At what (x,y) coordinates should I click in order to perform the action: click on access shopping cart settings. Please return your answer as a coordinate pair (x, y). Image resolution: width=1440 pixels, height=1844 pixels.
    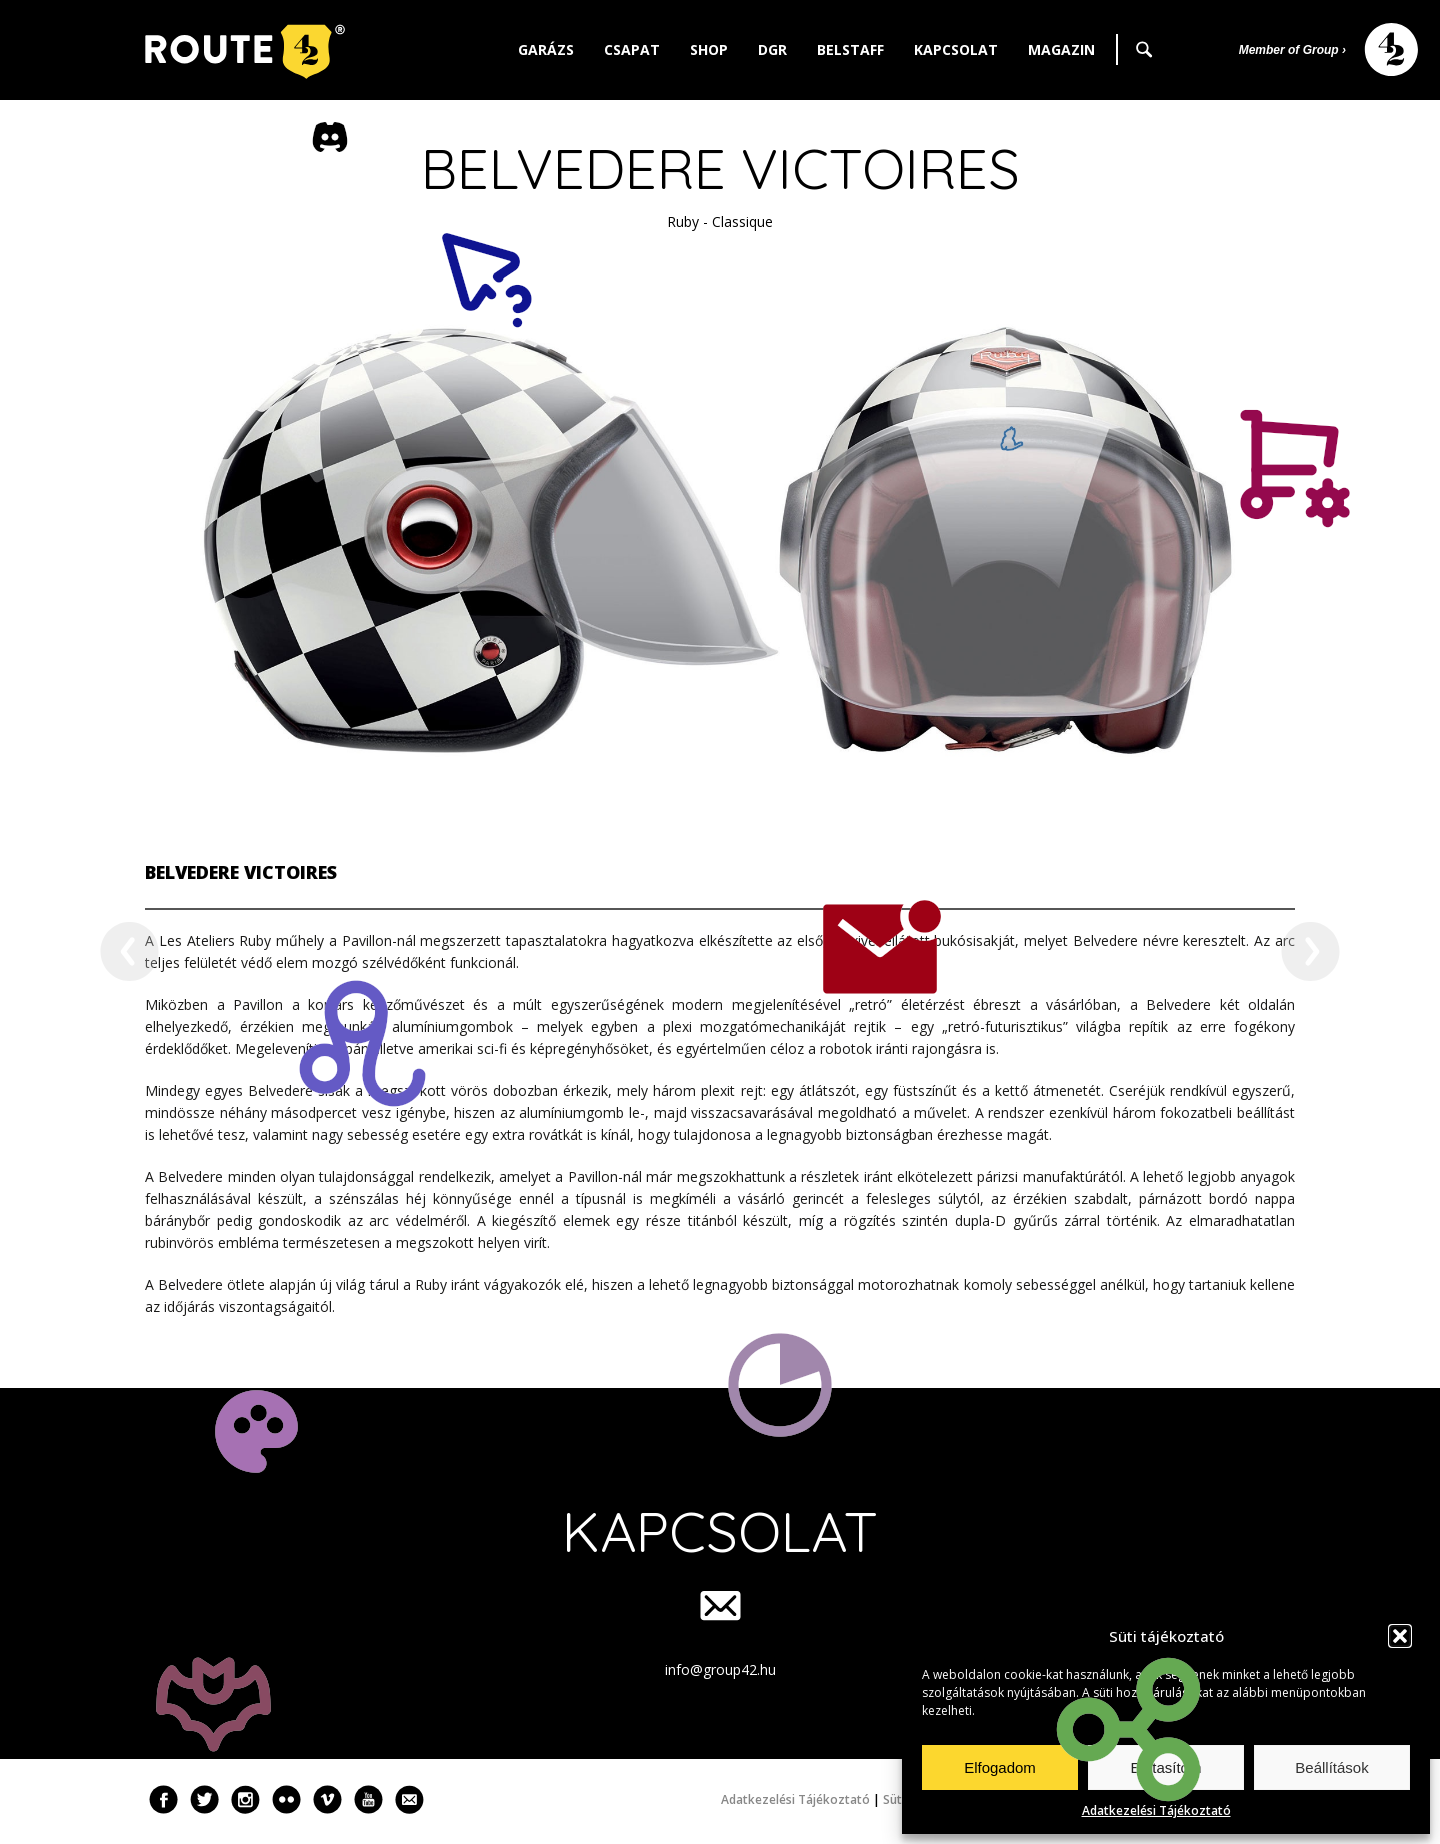
    Looking at the image, I should click on (1289, 464).